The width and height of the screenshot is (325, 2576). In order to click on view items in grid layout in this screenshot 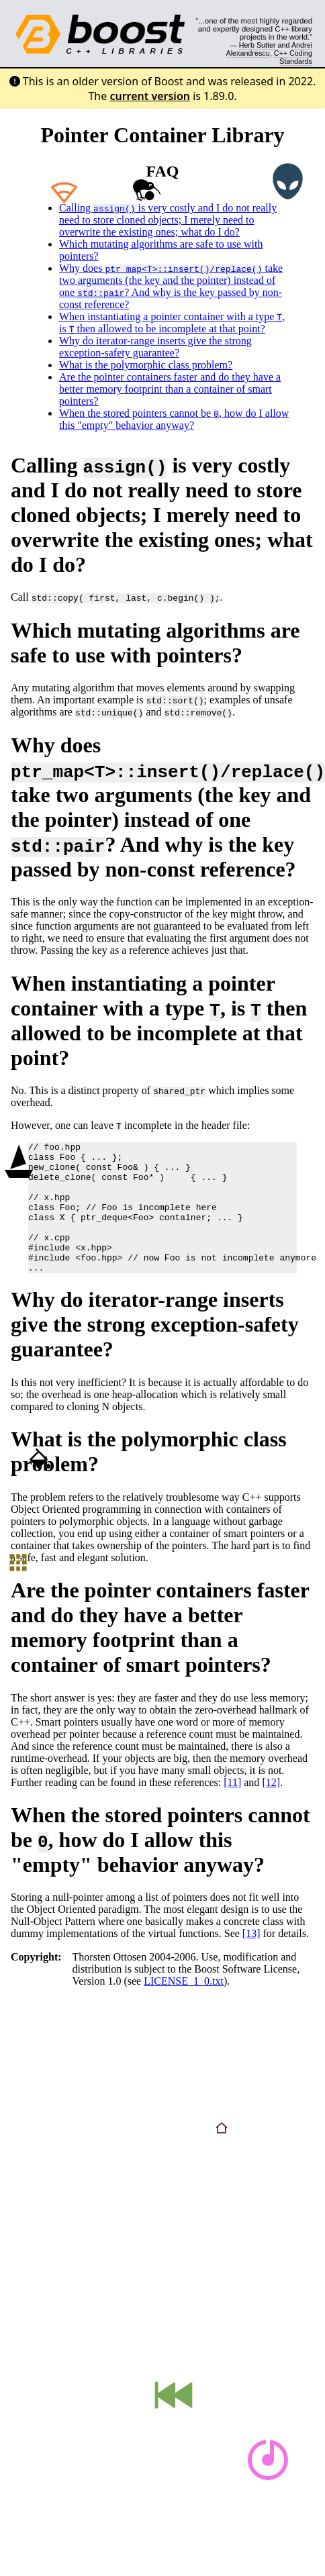, I will do `click(18, 1563)`.